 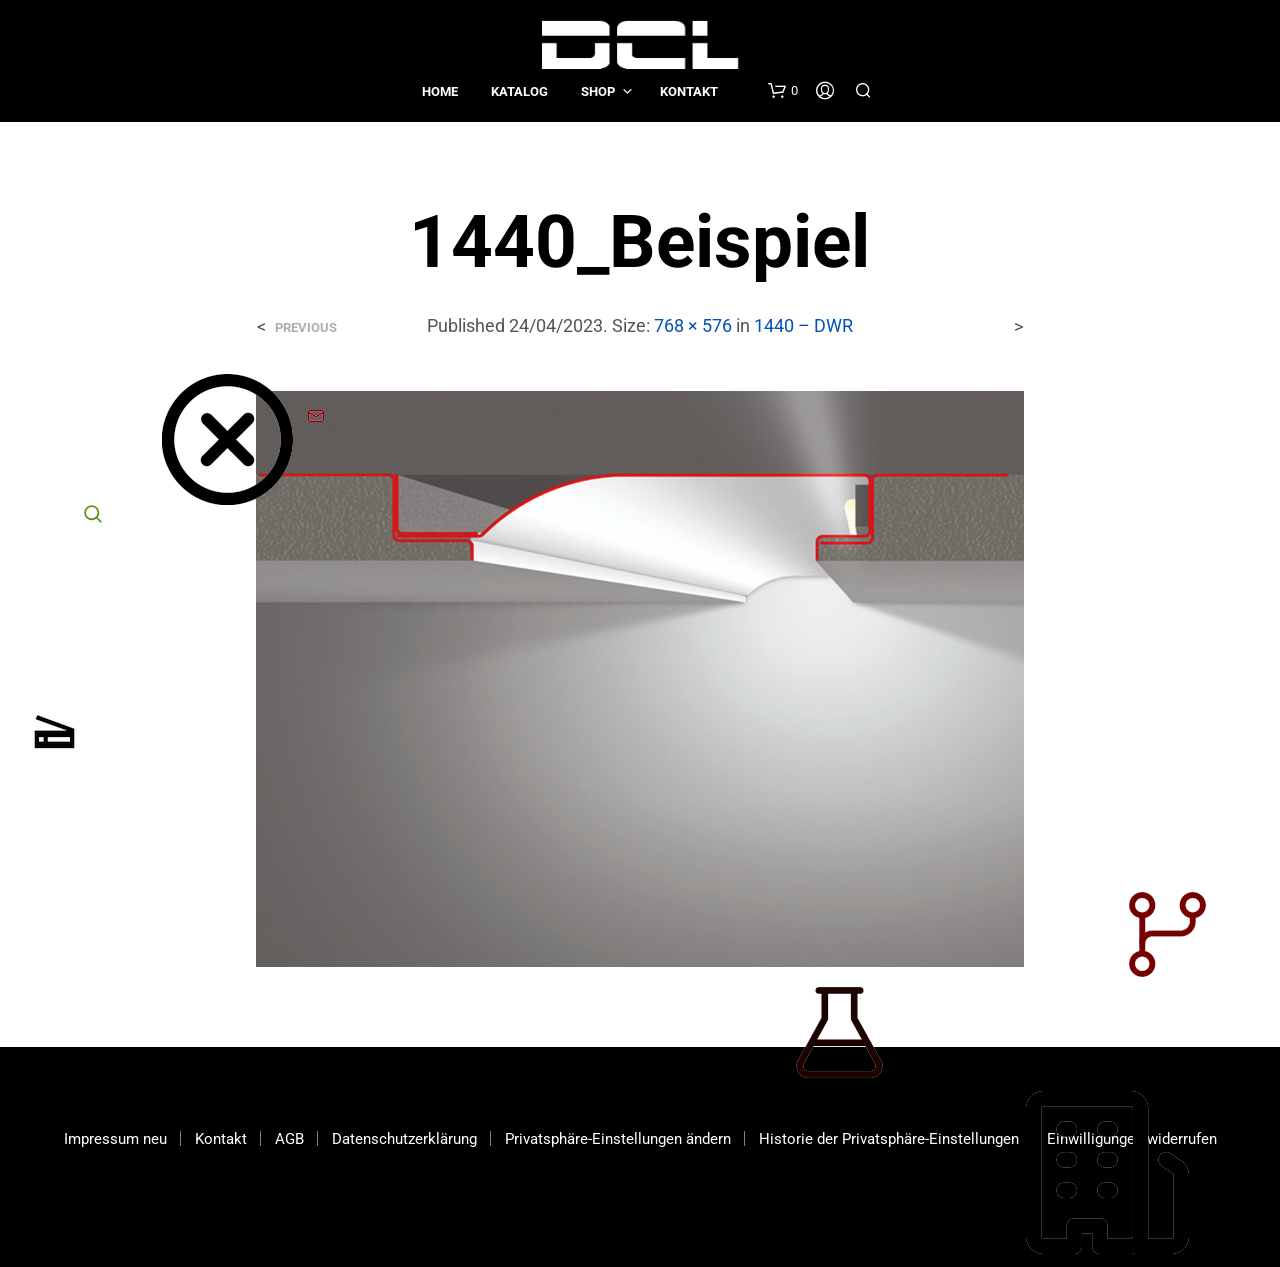 What do you see at coordinates (227, 439) in the screenshot?
I see `close or dismiss a dialog` at bounding box center [227, 439].